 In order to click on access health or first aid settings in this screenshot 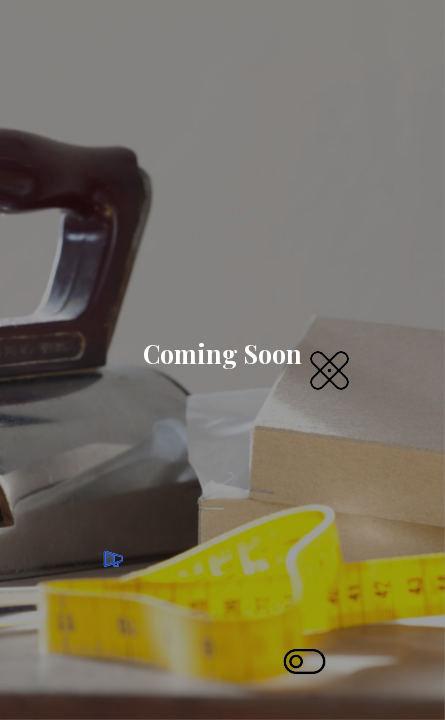, I will do `click(329, 370)`.